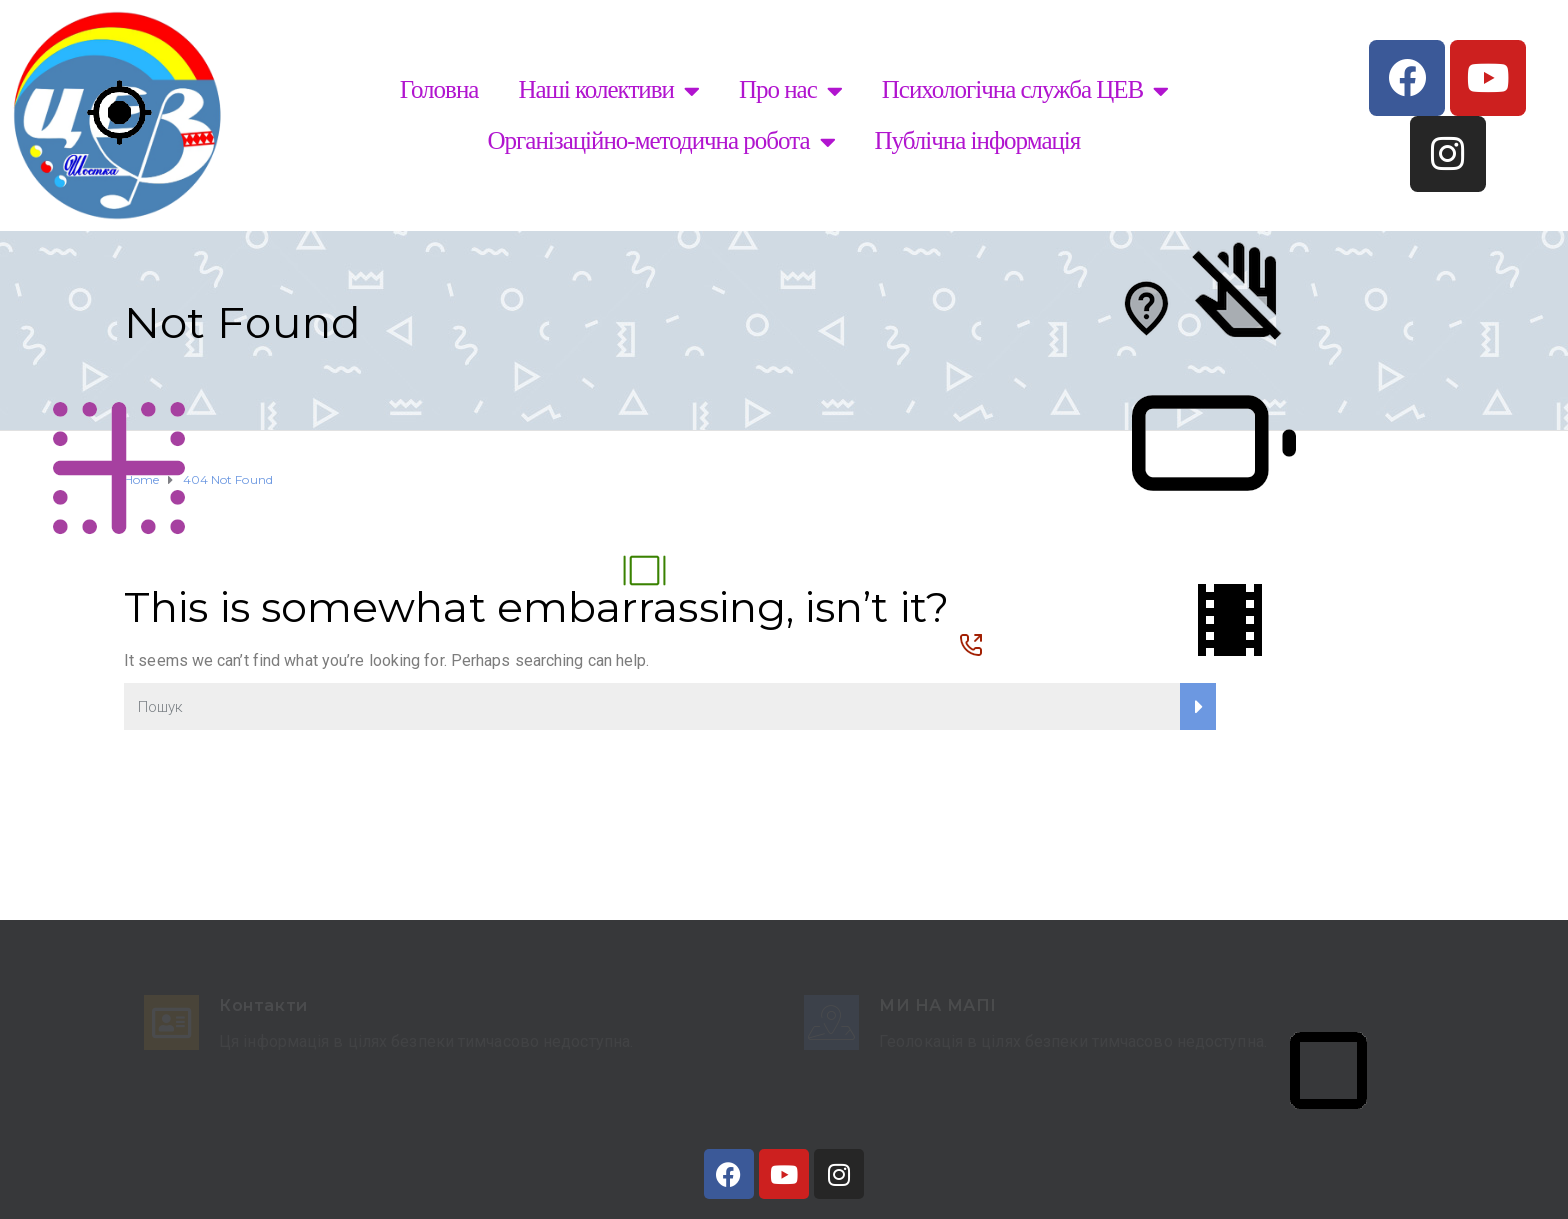 The width and height of the screenshot is (1568, 1219). Describe the element at coordinates (1240, 292) in the screenshot. I see `do not touch or interact with this element` at that location.